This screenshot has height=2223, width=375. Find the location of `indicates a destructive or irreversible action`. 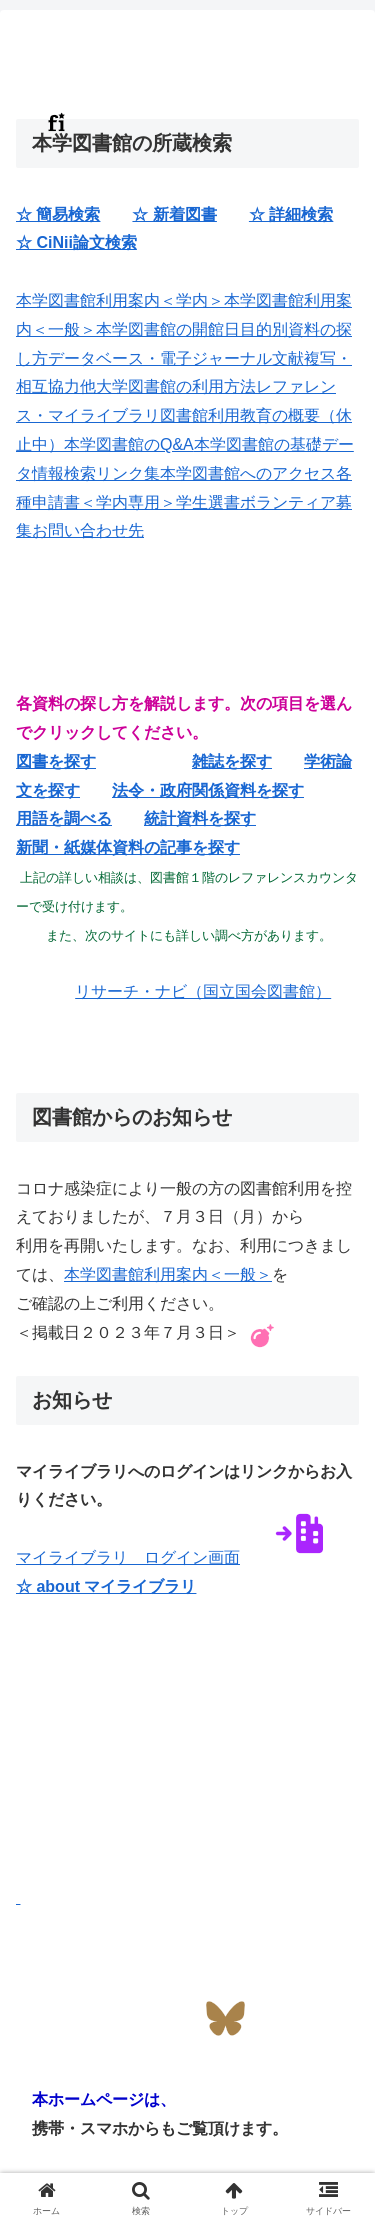

indicates a destructive or irreversible action is located at coordinates (262, 1336).